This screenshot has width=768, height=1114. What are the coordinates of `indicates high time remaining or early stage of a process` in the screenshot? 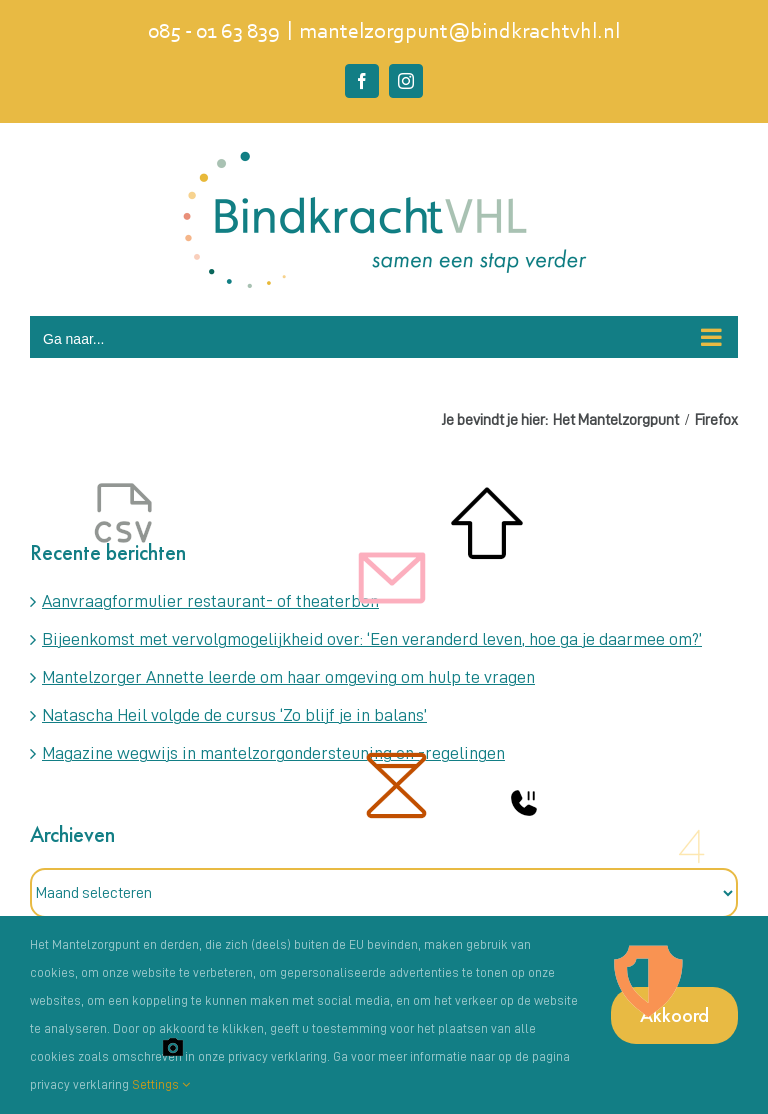 It's located at (396, 785).